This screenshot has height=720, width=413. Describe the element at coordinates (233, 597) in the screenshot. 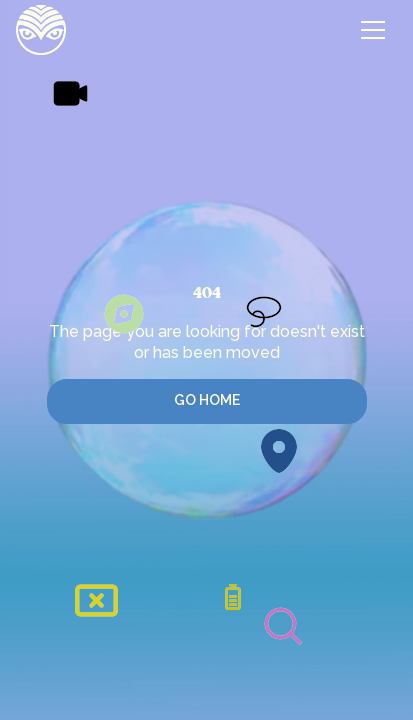

I see `indicates high battery level` at that location.